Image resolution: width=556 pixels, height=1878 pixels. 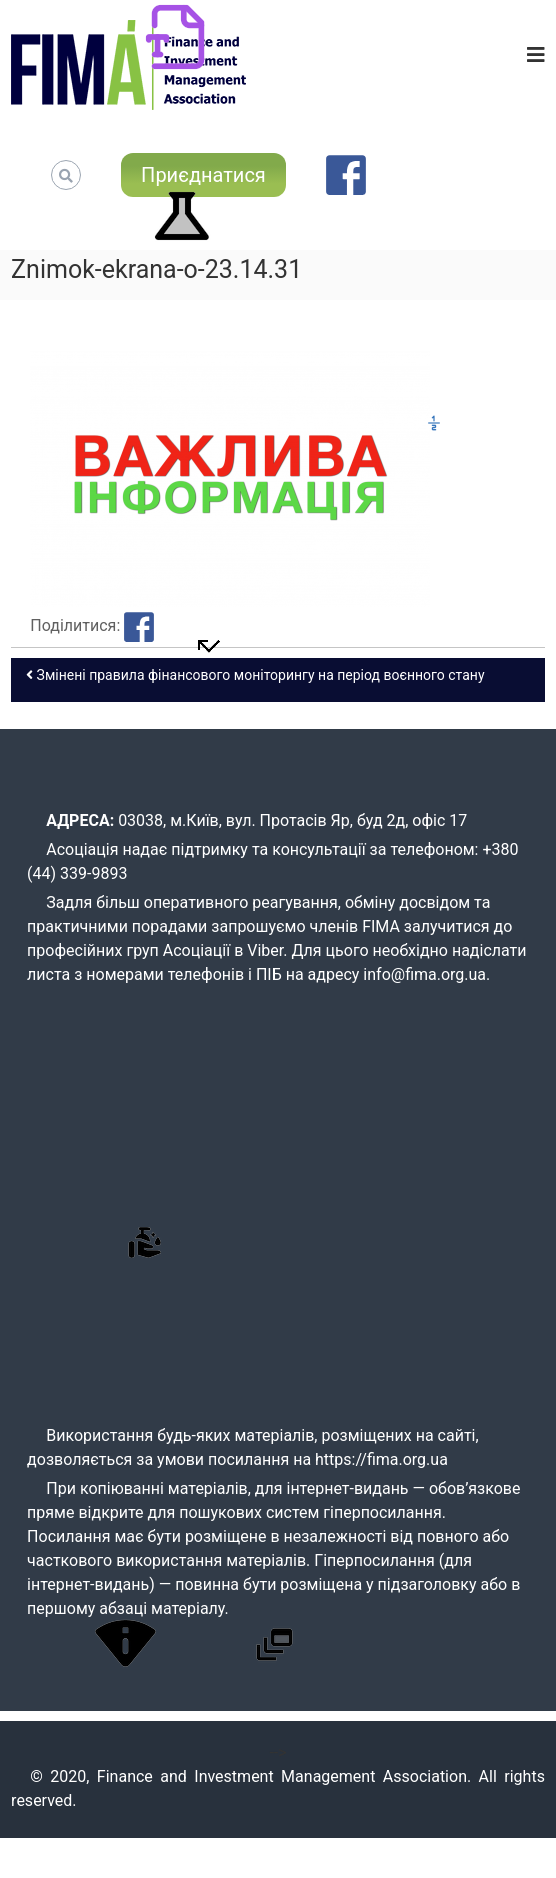 What do you see at coordinates (178, 37) in the screenshot?
I see `text or document file type` at bounding box center [178, 37].